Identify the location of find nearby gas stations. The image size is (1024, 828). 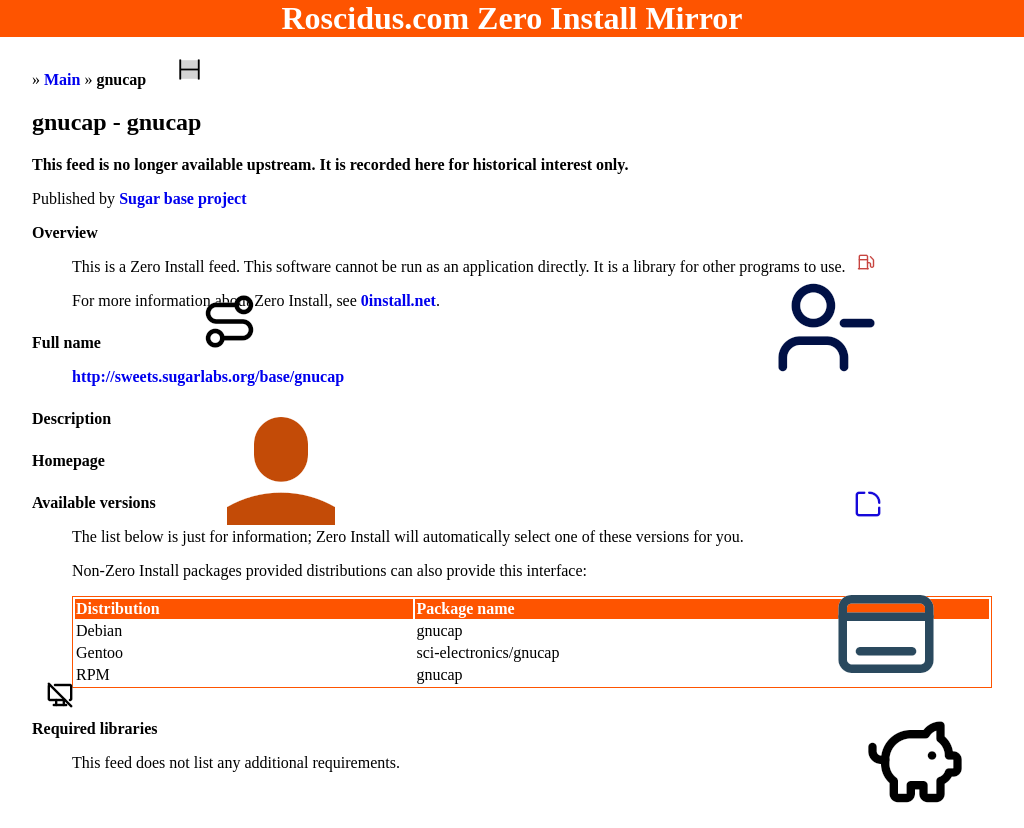
(866, 262).